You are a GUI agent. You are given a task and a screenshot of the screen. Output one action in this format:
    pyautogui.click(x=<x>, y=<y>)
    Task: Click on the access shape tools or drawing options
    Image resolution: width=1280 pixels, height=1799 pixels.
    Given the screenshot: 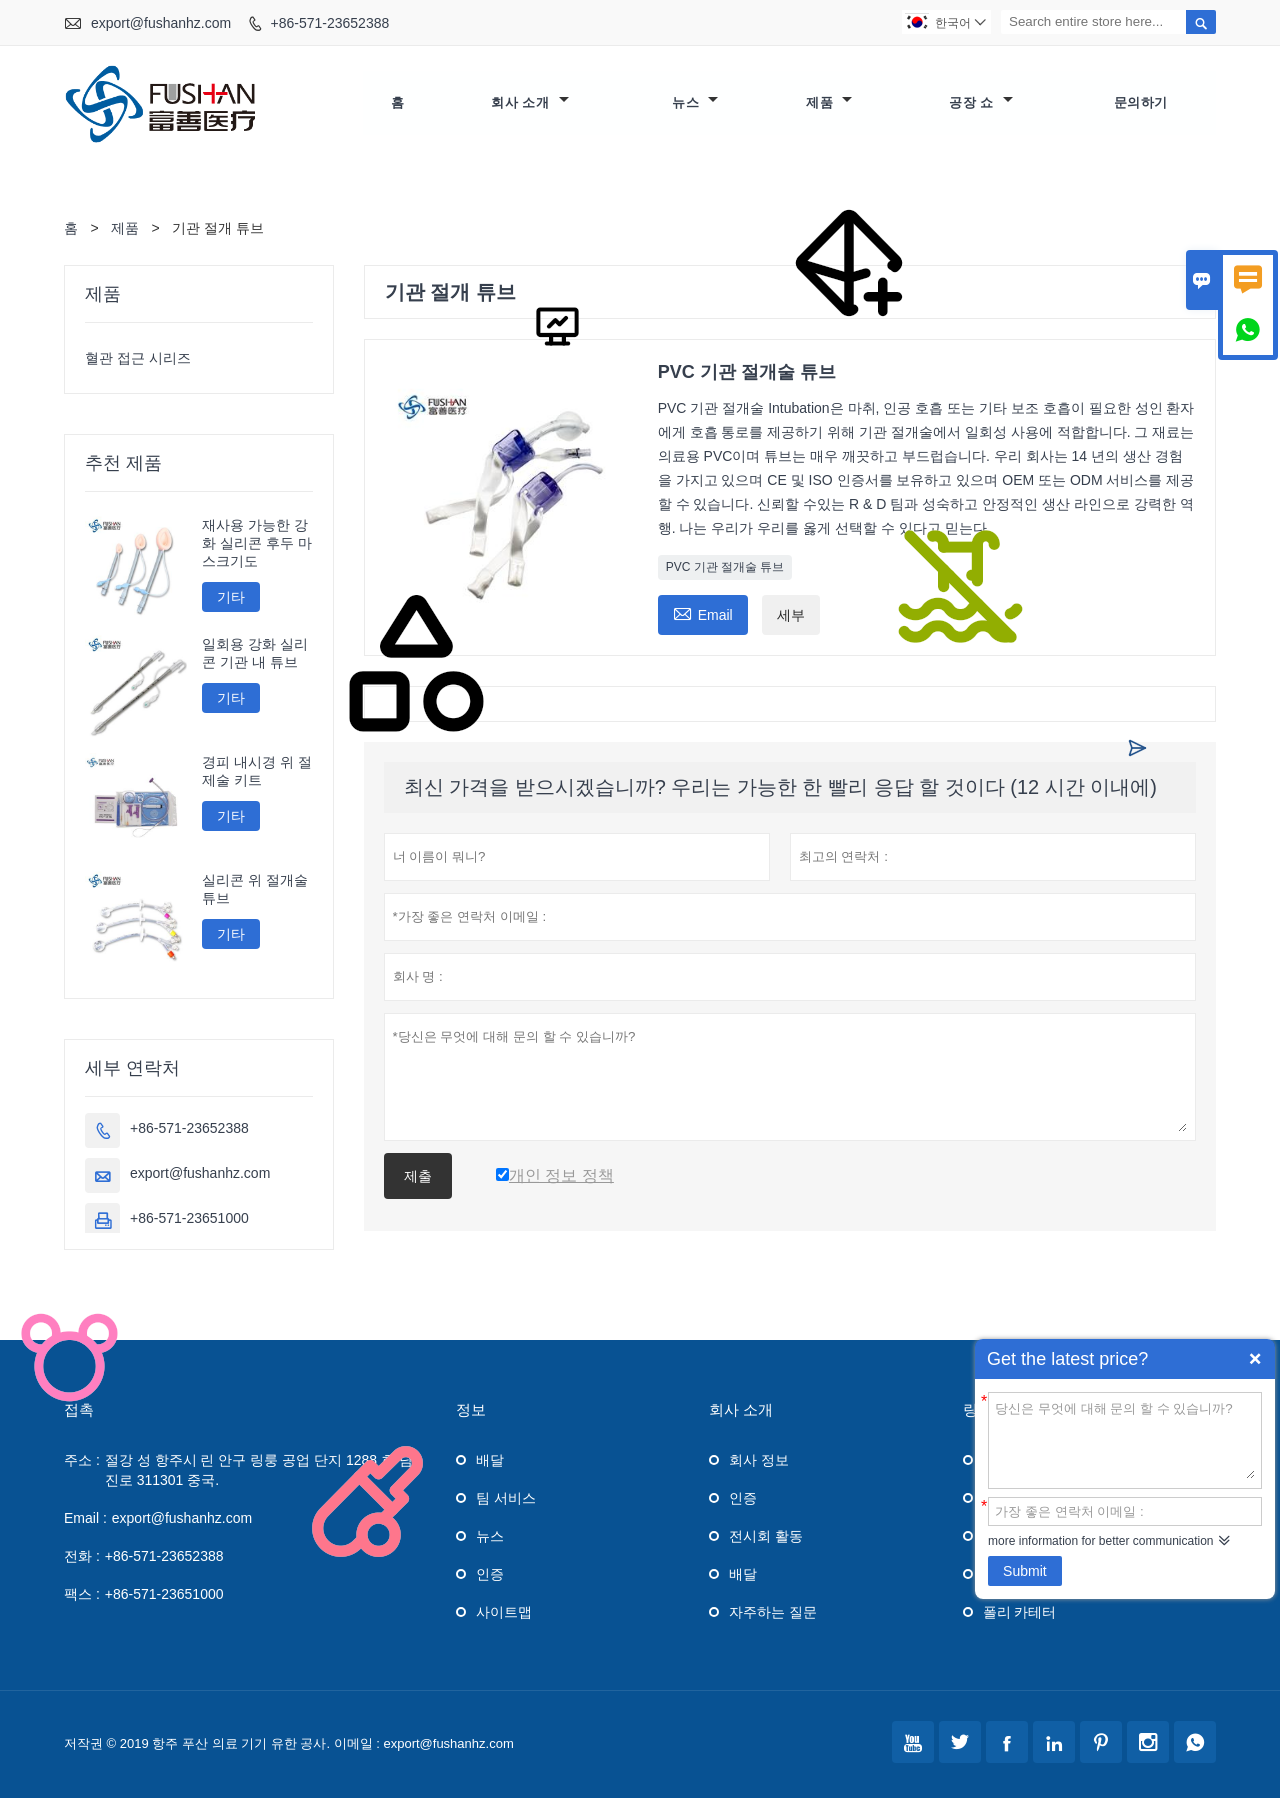 What is the action you would take?
    pyautogui.click(x=416, y=664)
    